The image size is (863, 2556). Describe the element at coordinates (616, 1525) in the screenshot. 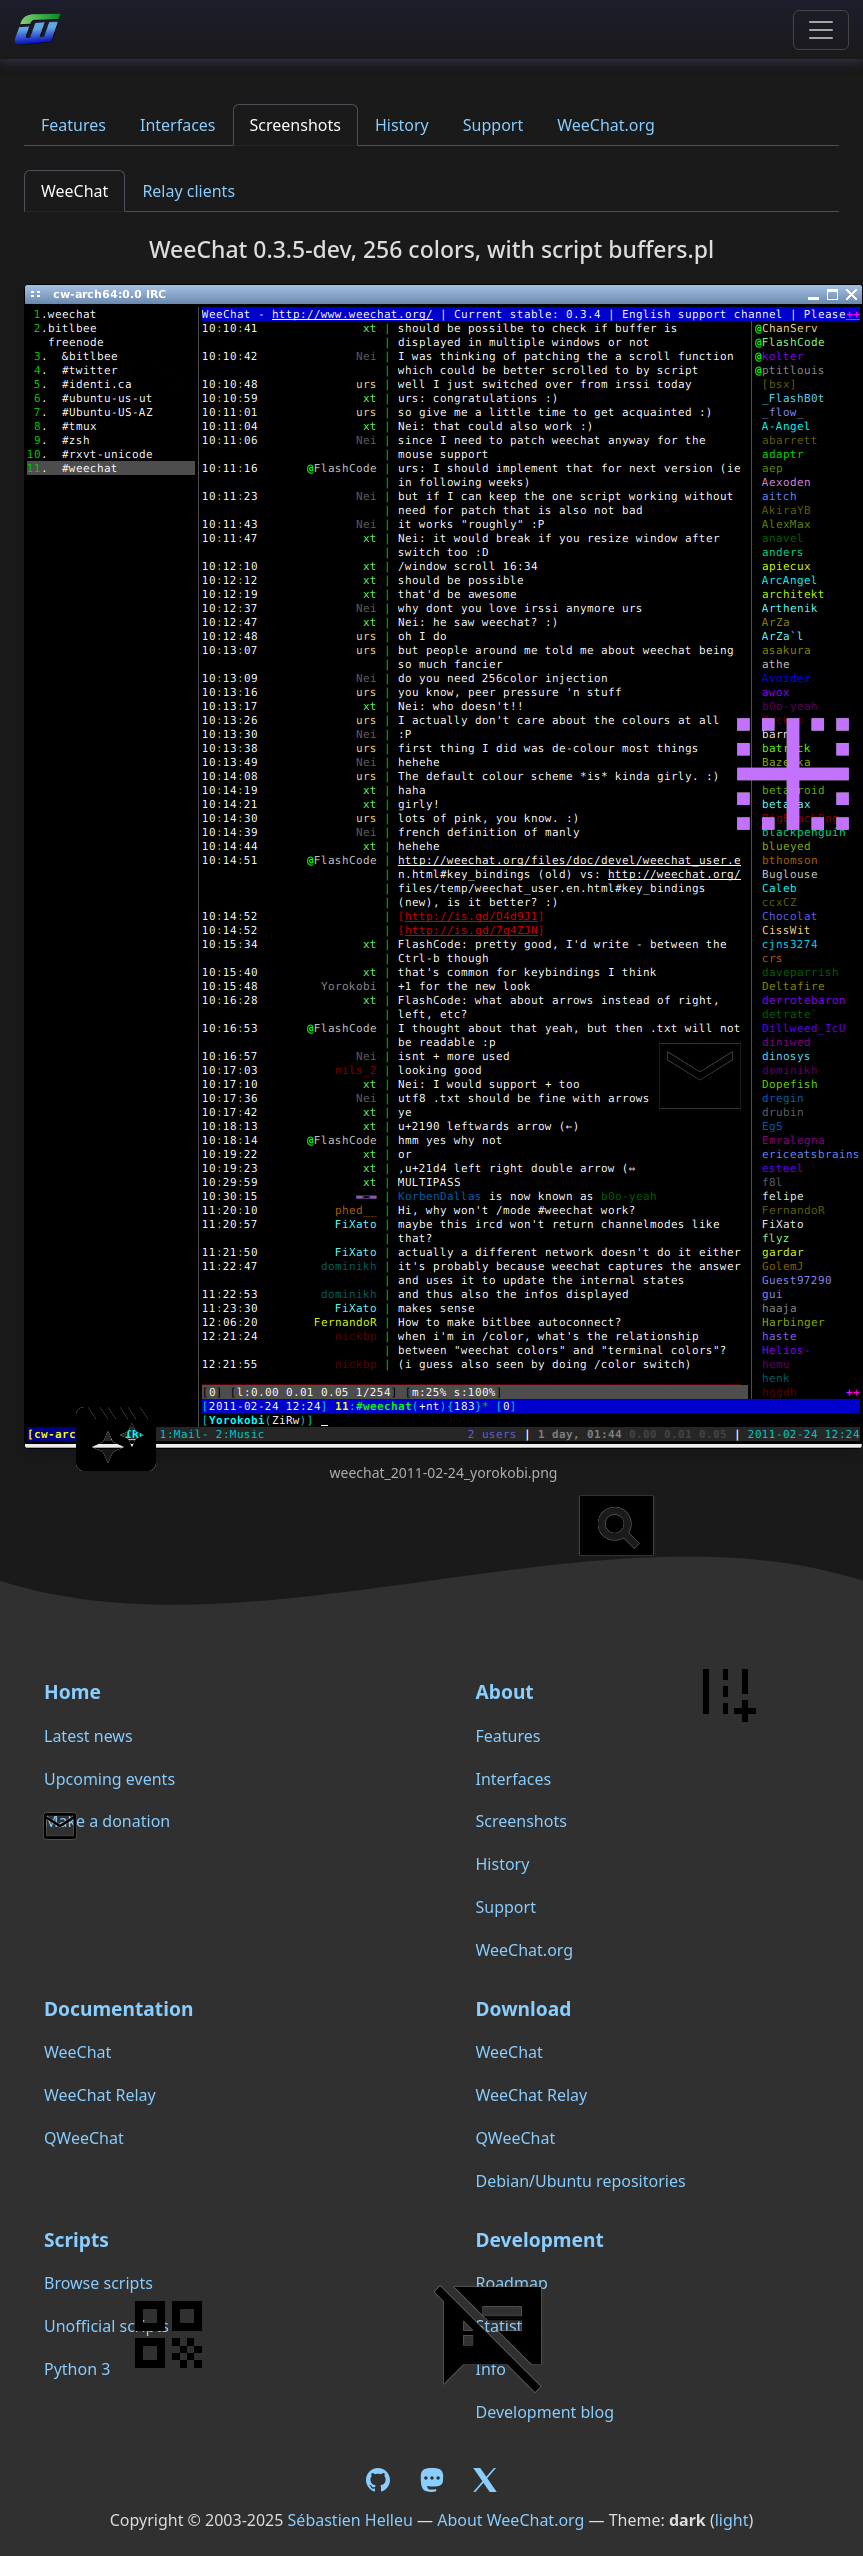

I see `search within the current page` at that location.